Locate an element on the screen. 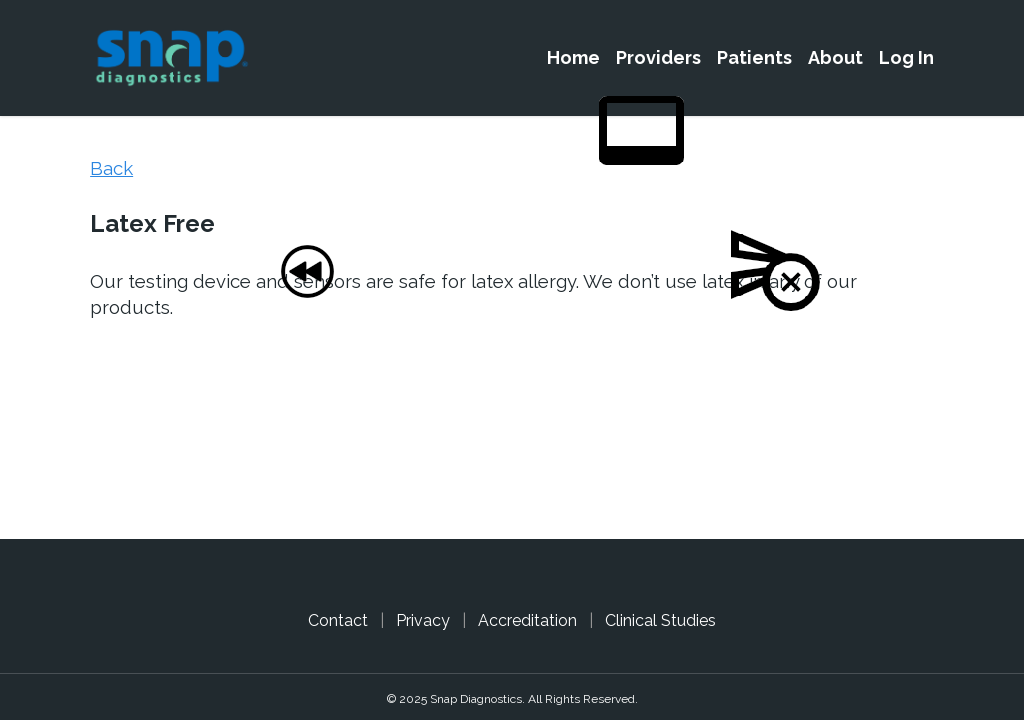 The width and height of the screenshot is (1024, 720). video player with caption or subtitle area is located at coordinates (641, 130).